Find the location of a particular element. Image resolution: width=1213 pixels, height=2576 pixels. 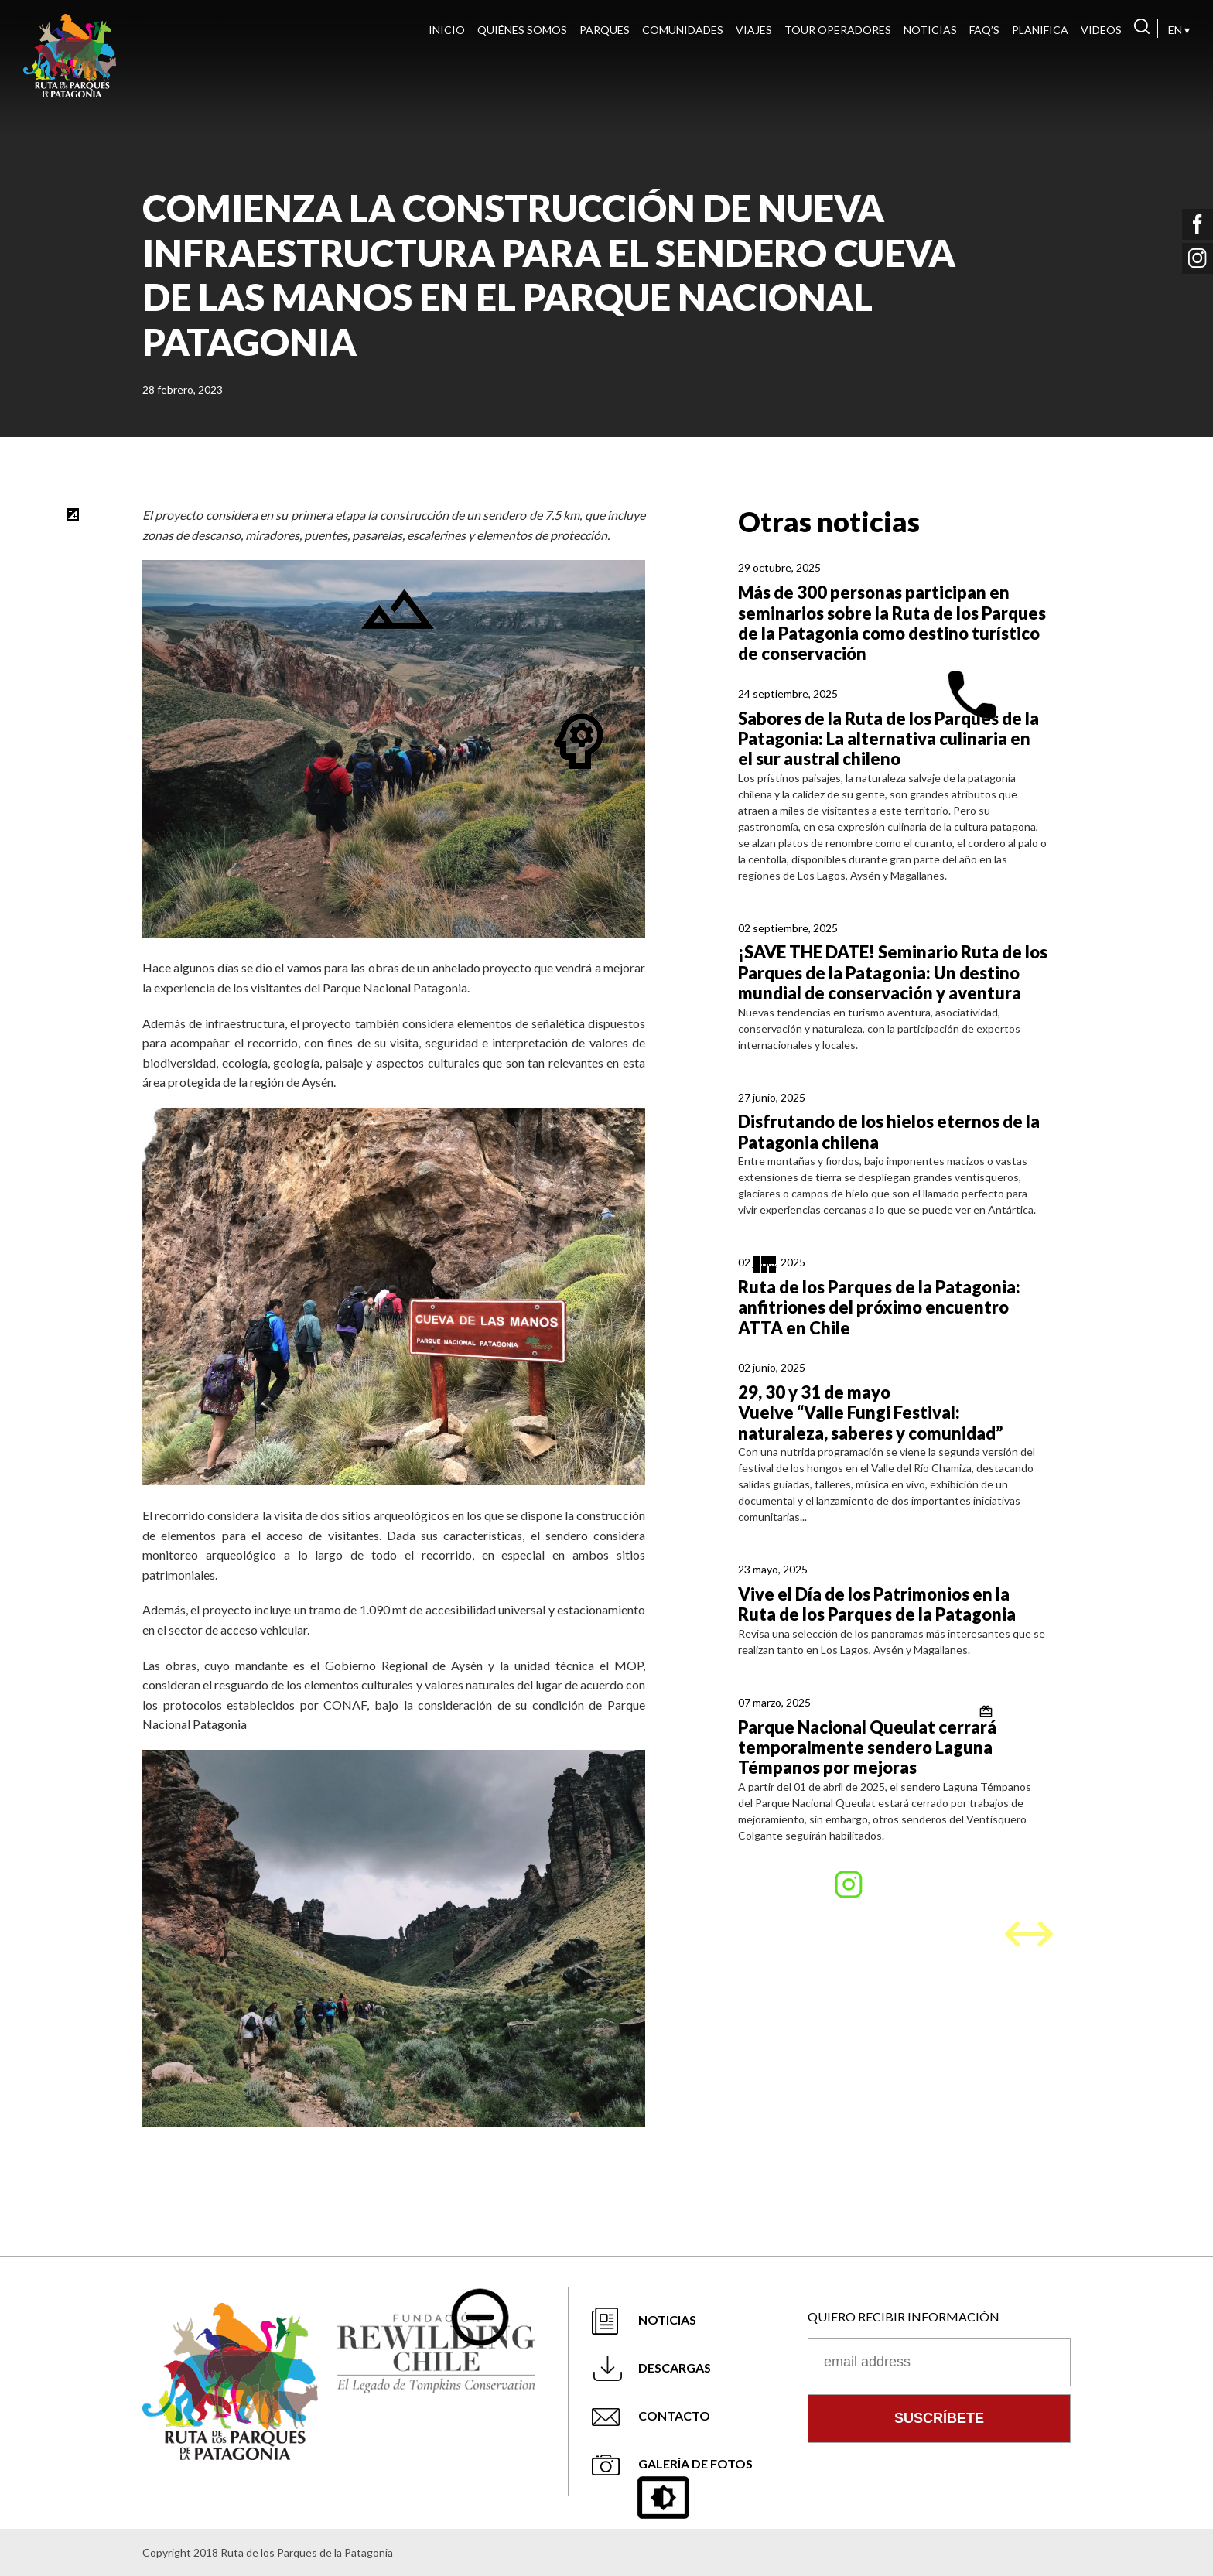

open instagram app is located at coordinates (849, 1884).